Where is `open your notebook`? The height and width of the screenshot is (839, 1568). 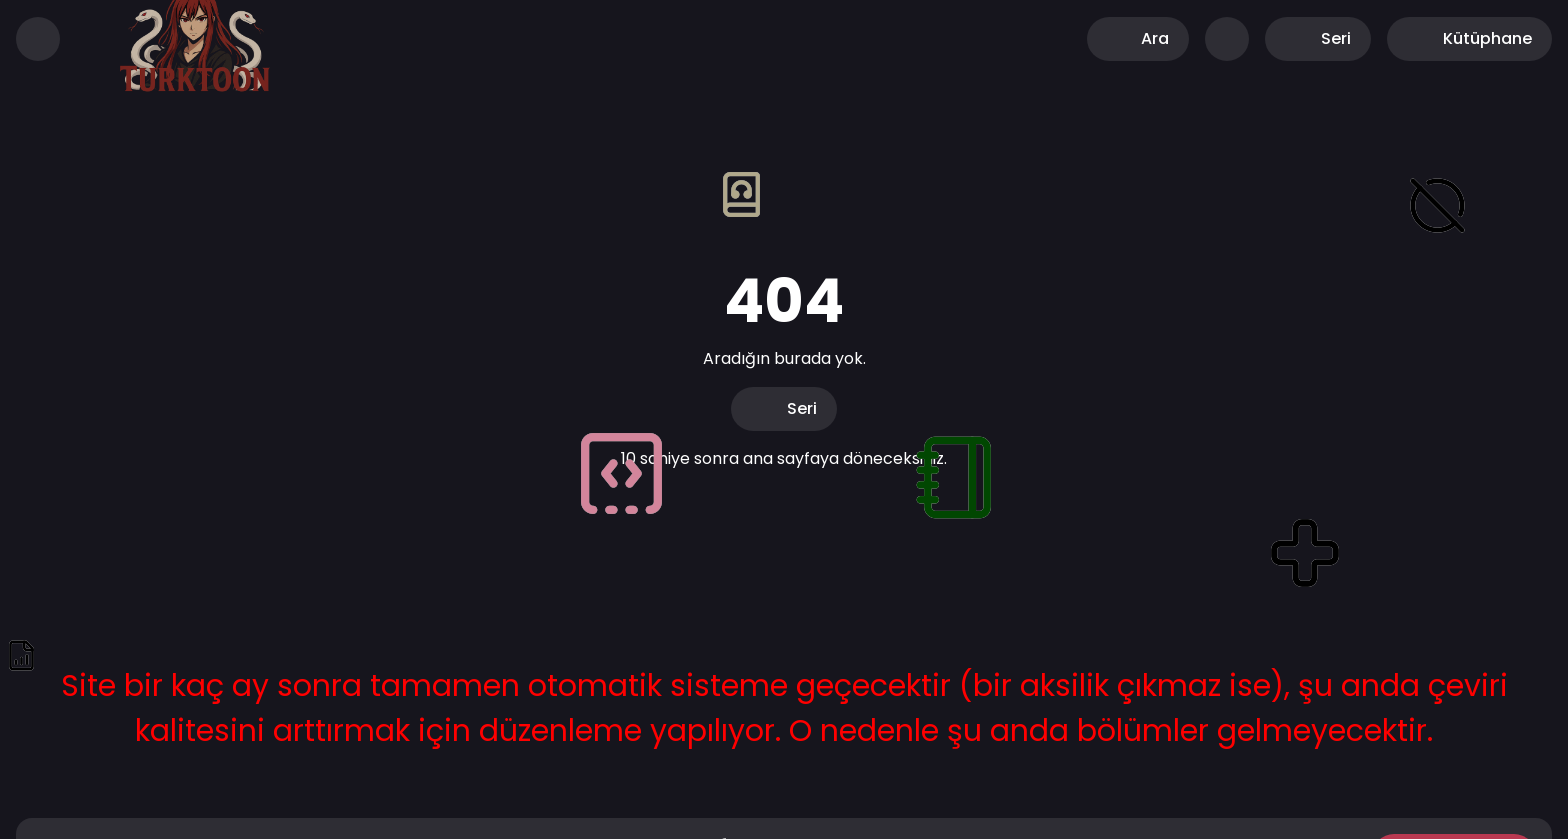
open your notebook is located at coordinates (957, 477).